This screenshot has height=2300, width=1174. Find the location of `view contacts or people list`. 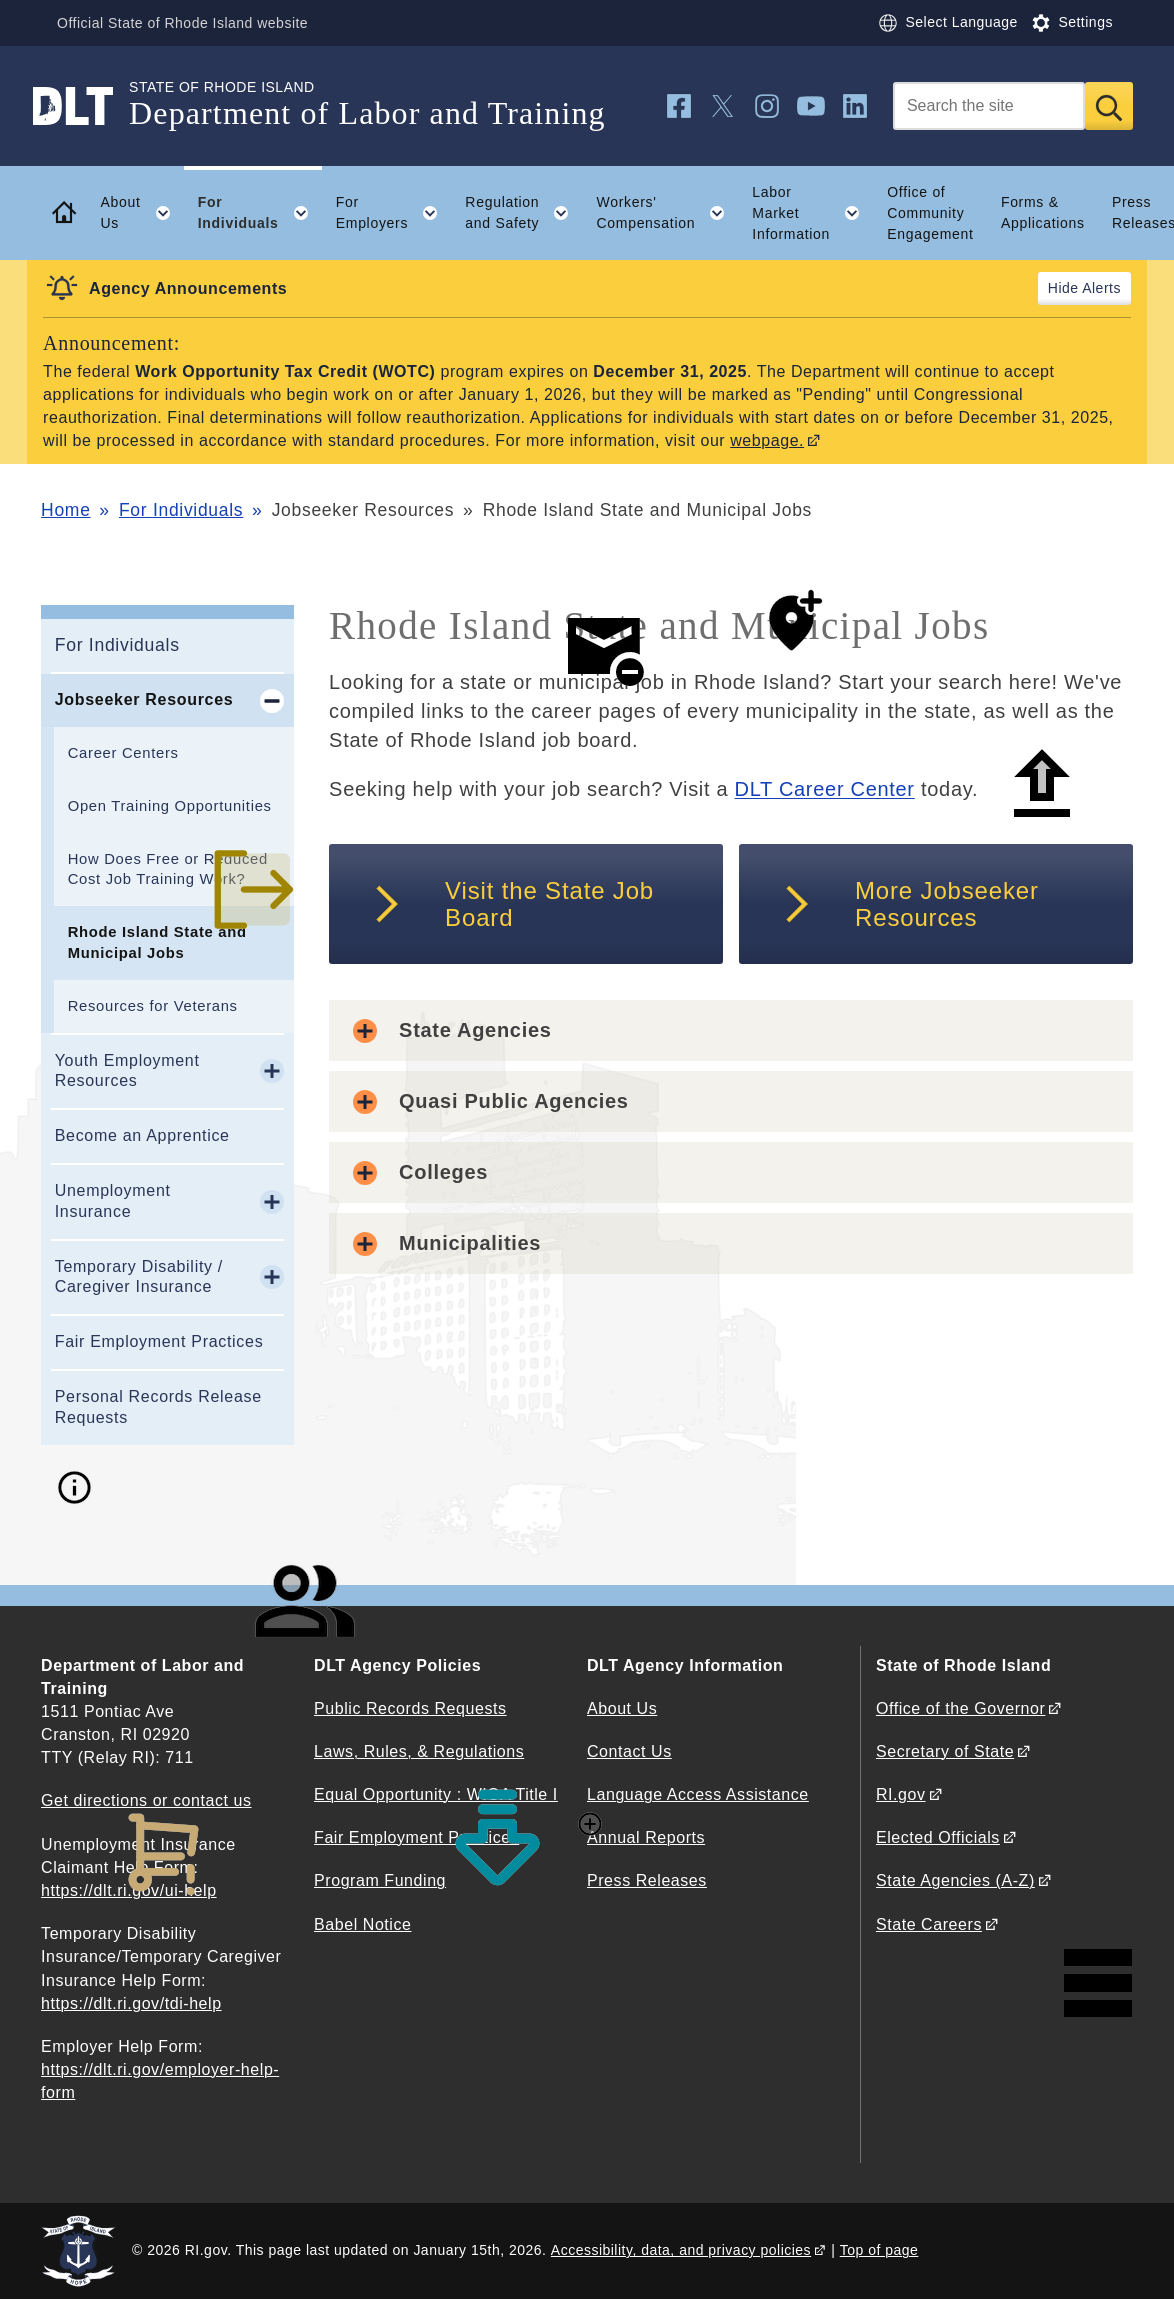

view contacts or people list is located at coordinates (305, 1601).